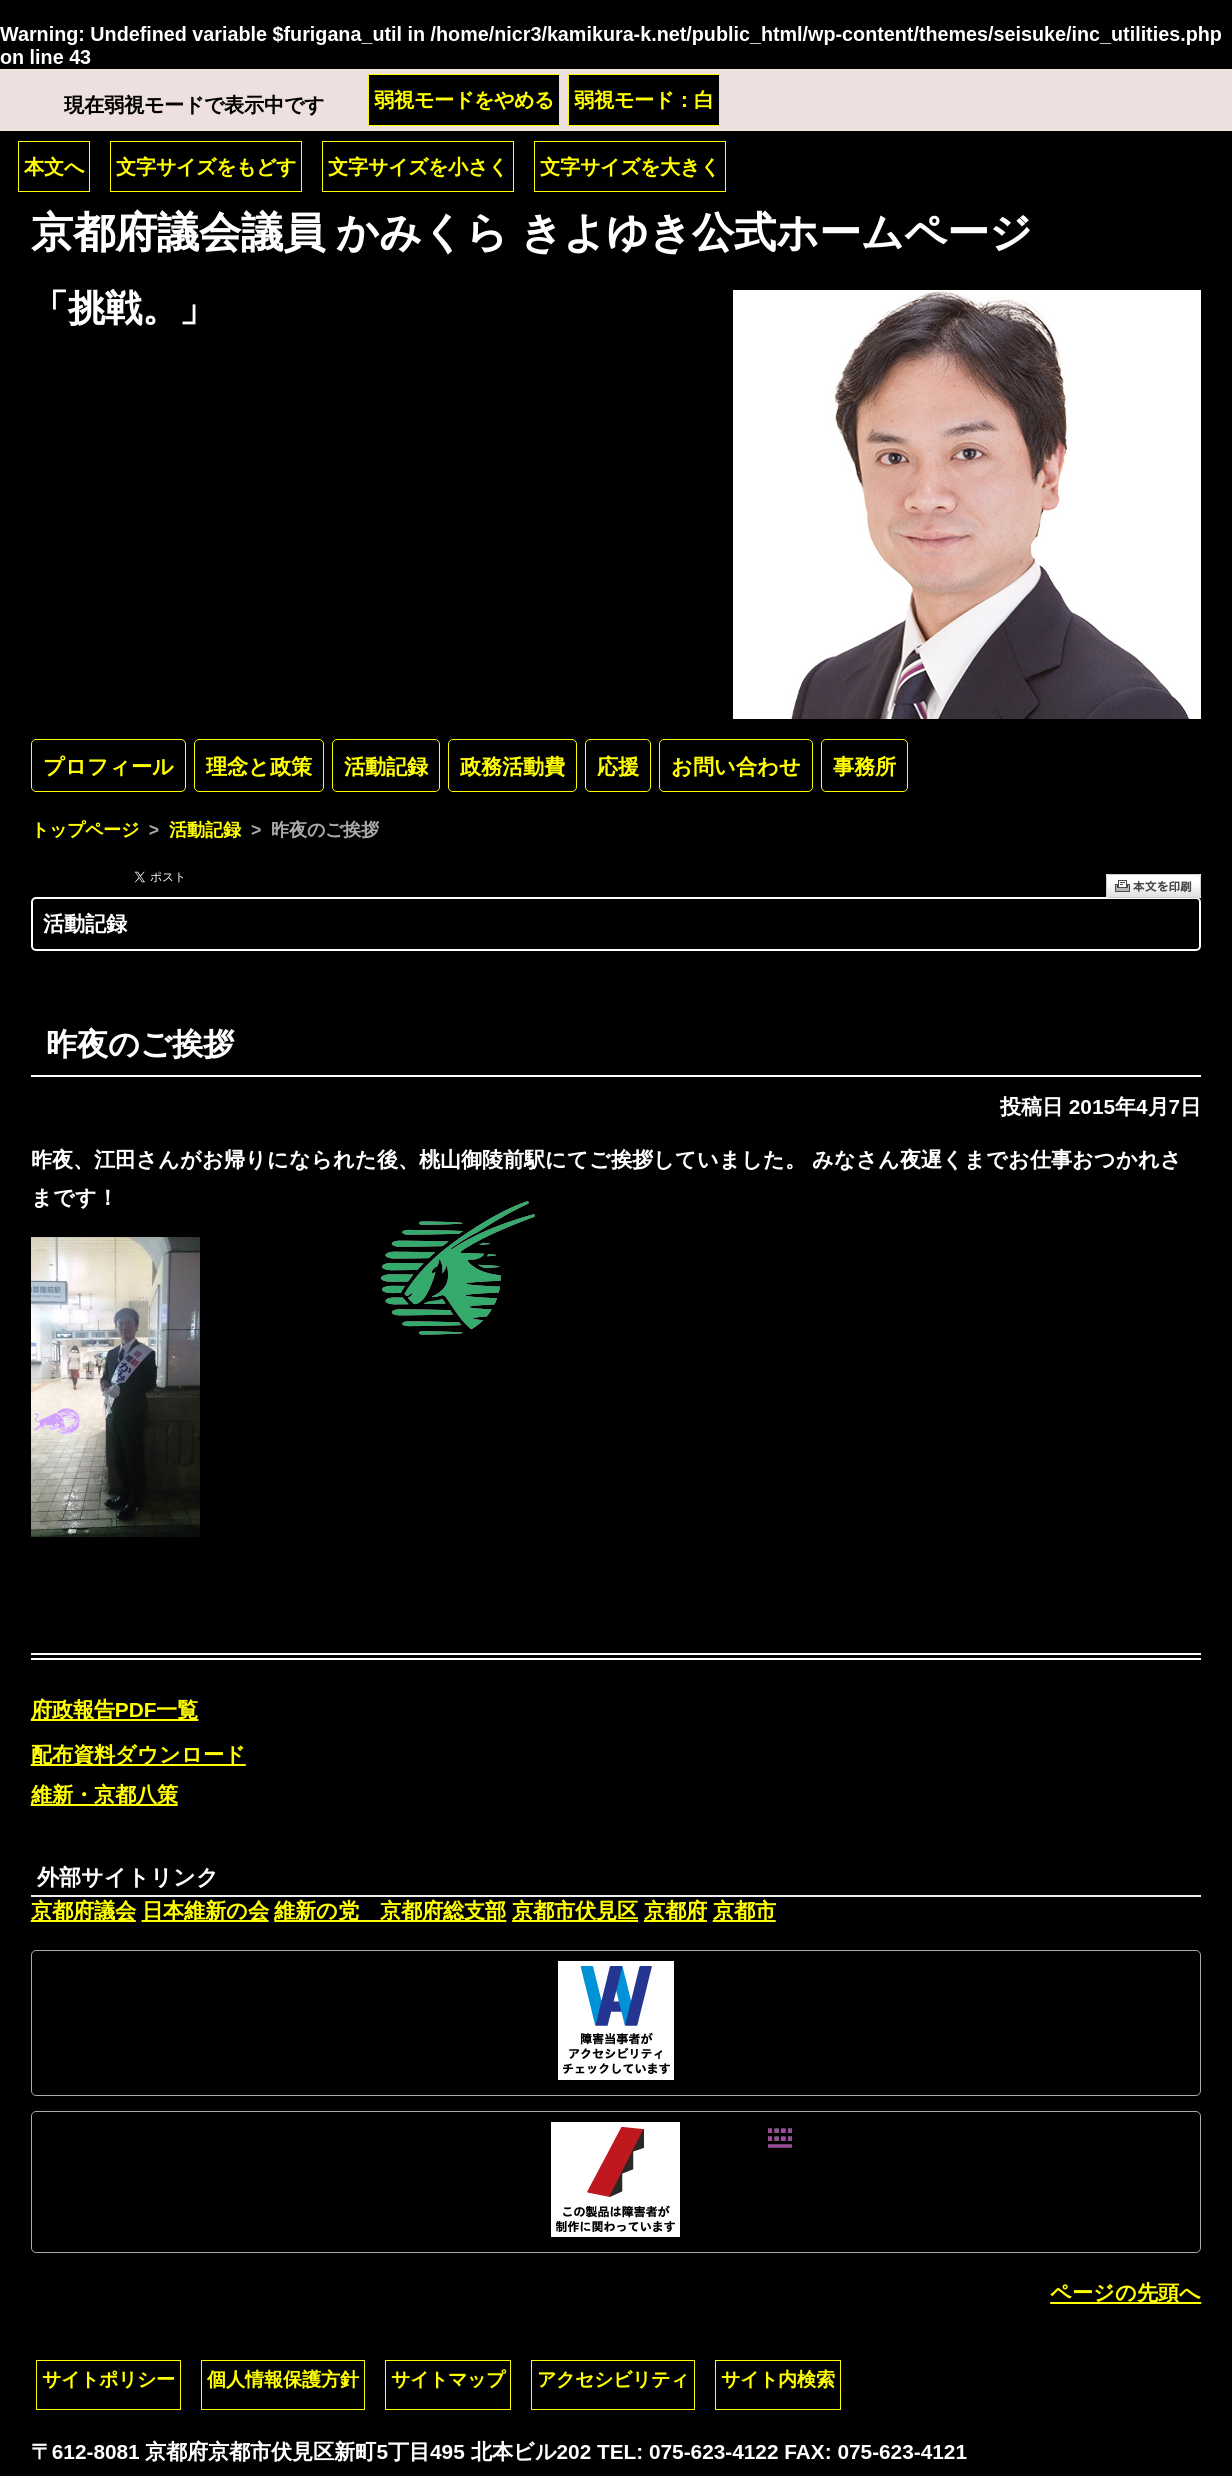 The height and width of the screenshot is (2476, 1232). Describe the element at coordinates (56, 1421) in the screenshot. I see `Red Bull brand logo` at that location.